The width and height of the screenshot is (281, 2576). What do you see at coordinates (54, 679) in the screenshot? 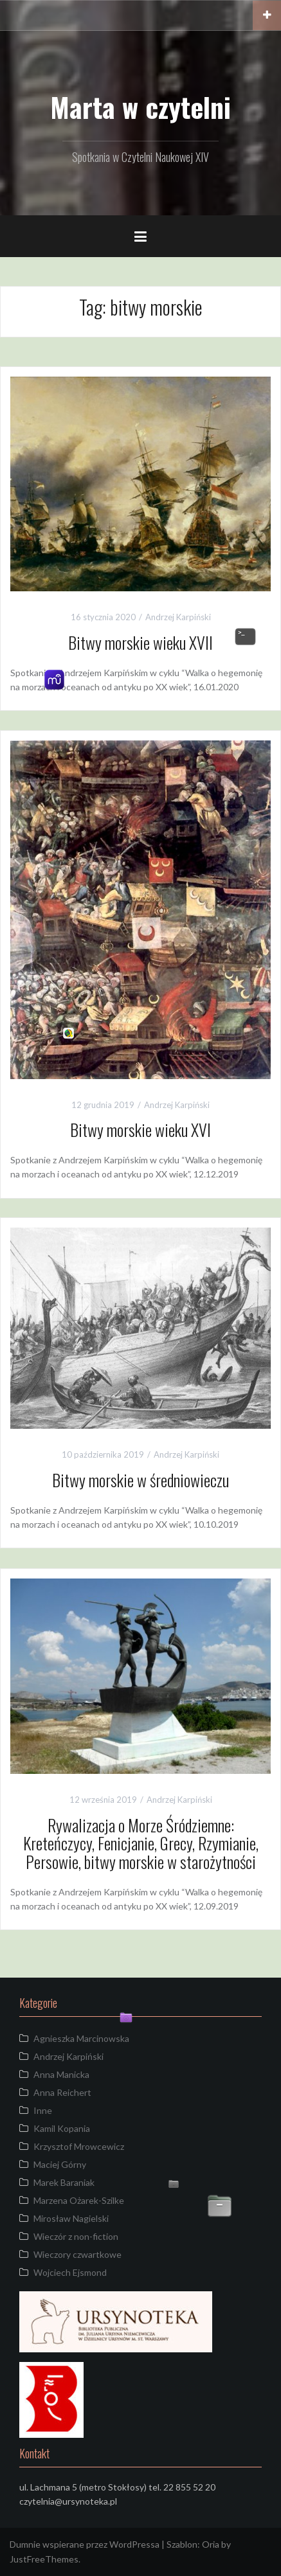
I see `open MuseScore music notation app` at bounding box center [54, 679].